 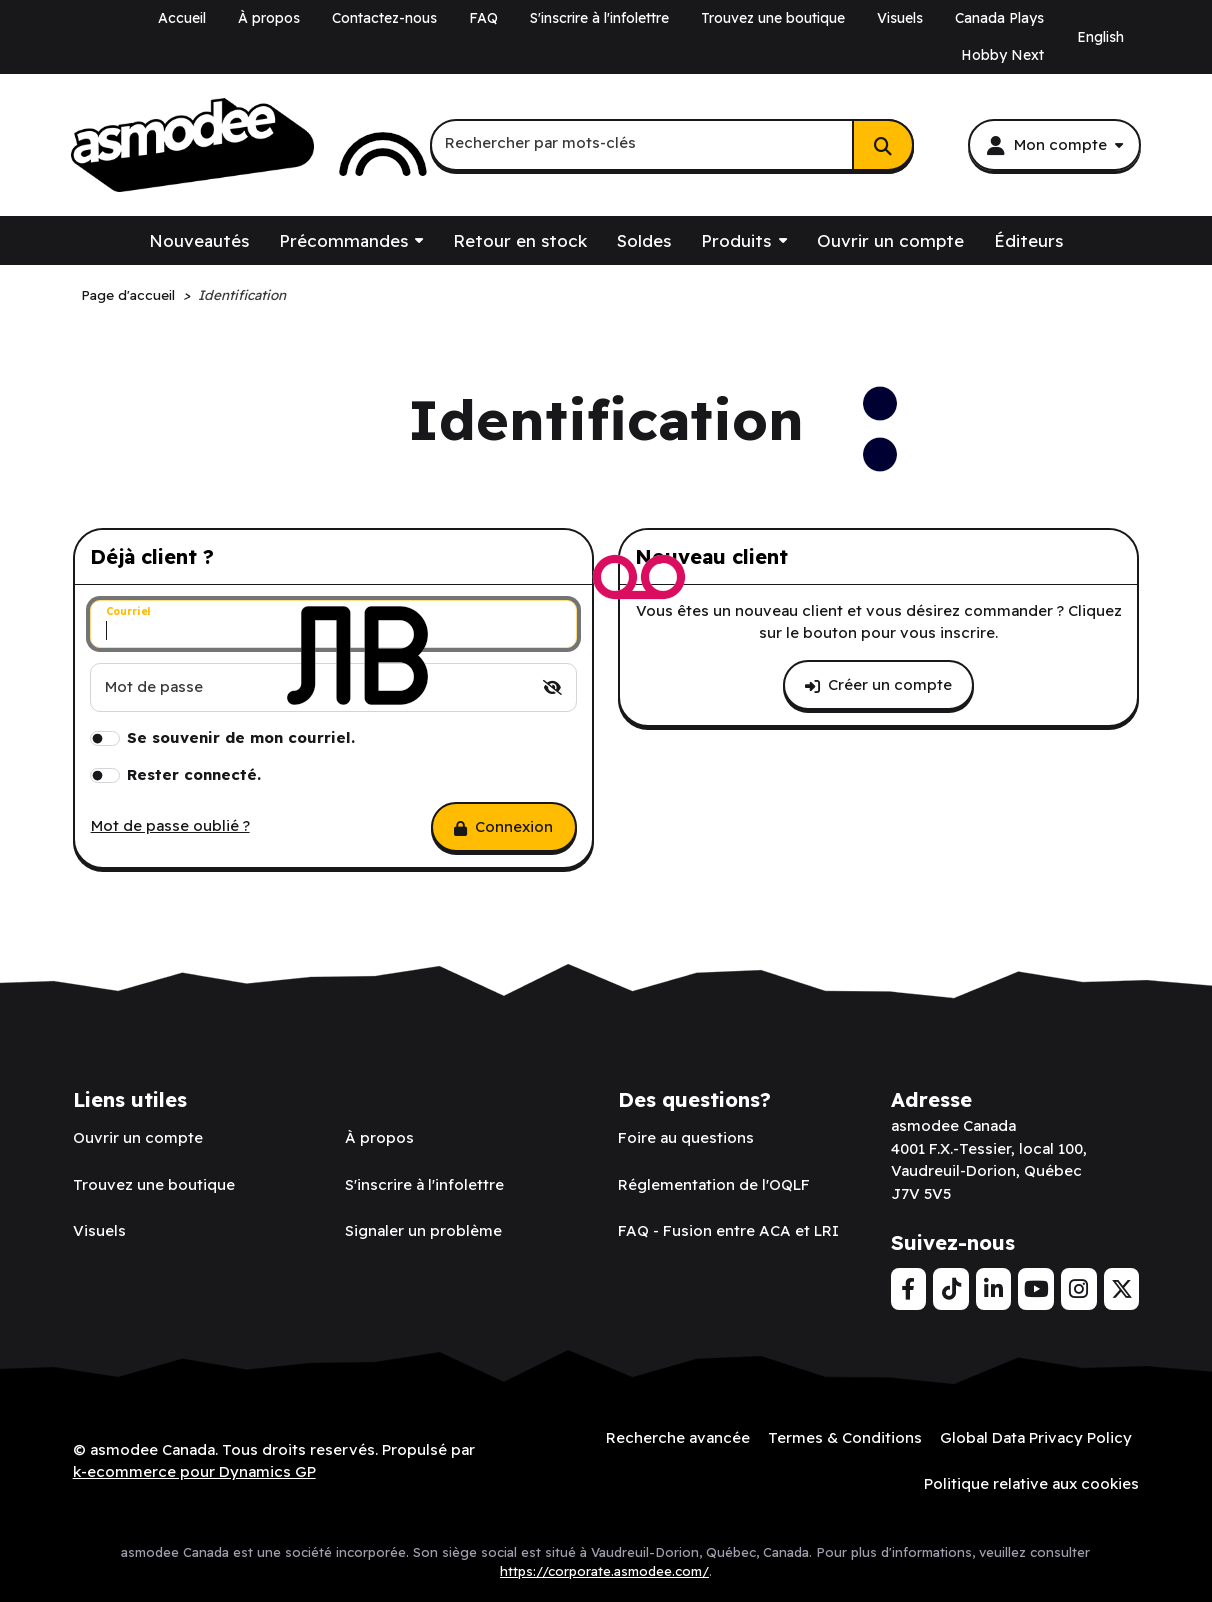 What do you see at coordinates (357, 655) in the screenshot?
I see `indicates Kyrgyzstani som currency` at bounding box center [357, 655].